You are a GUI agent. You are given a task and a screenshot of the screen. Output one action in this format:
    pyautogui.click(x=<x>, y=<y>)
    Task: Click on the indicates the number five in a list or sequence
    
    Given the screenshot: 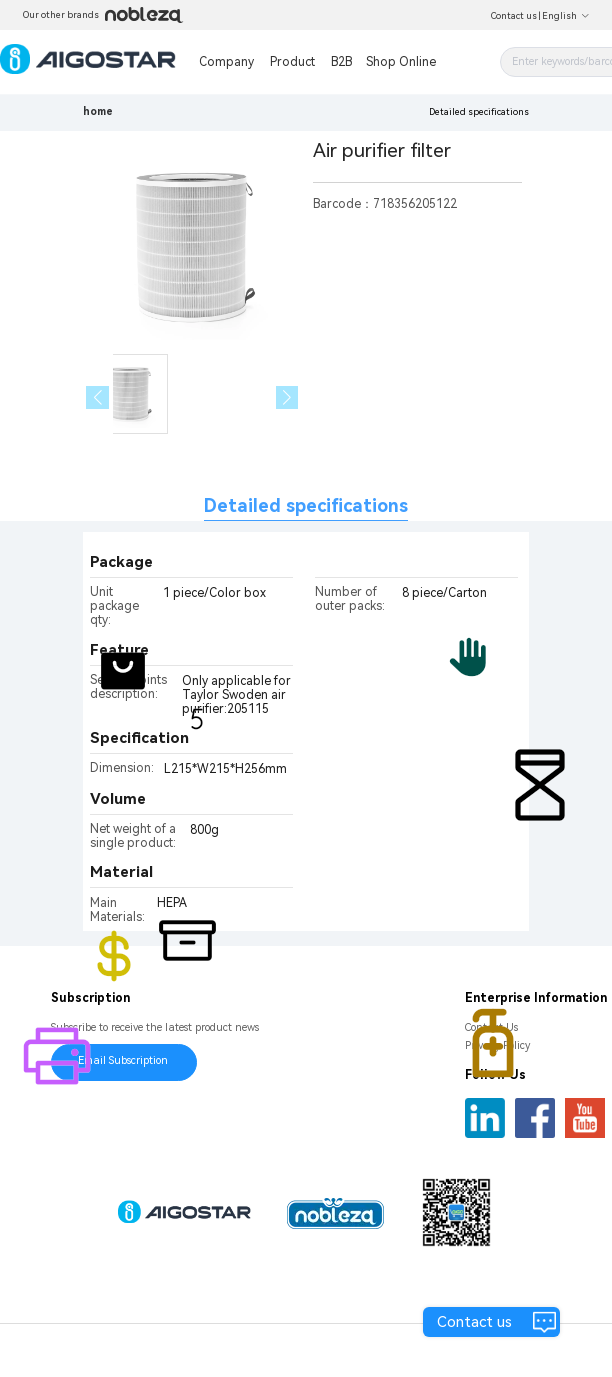 What is the action you would take?
    pyautogui.click(x=197, y=719)
    